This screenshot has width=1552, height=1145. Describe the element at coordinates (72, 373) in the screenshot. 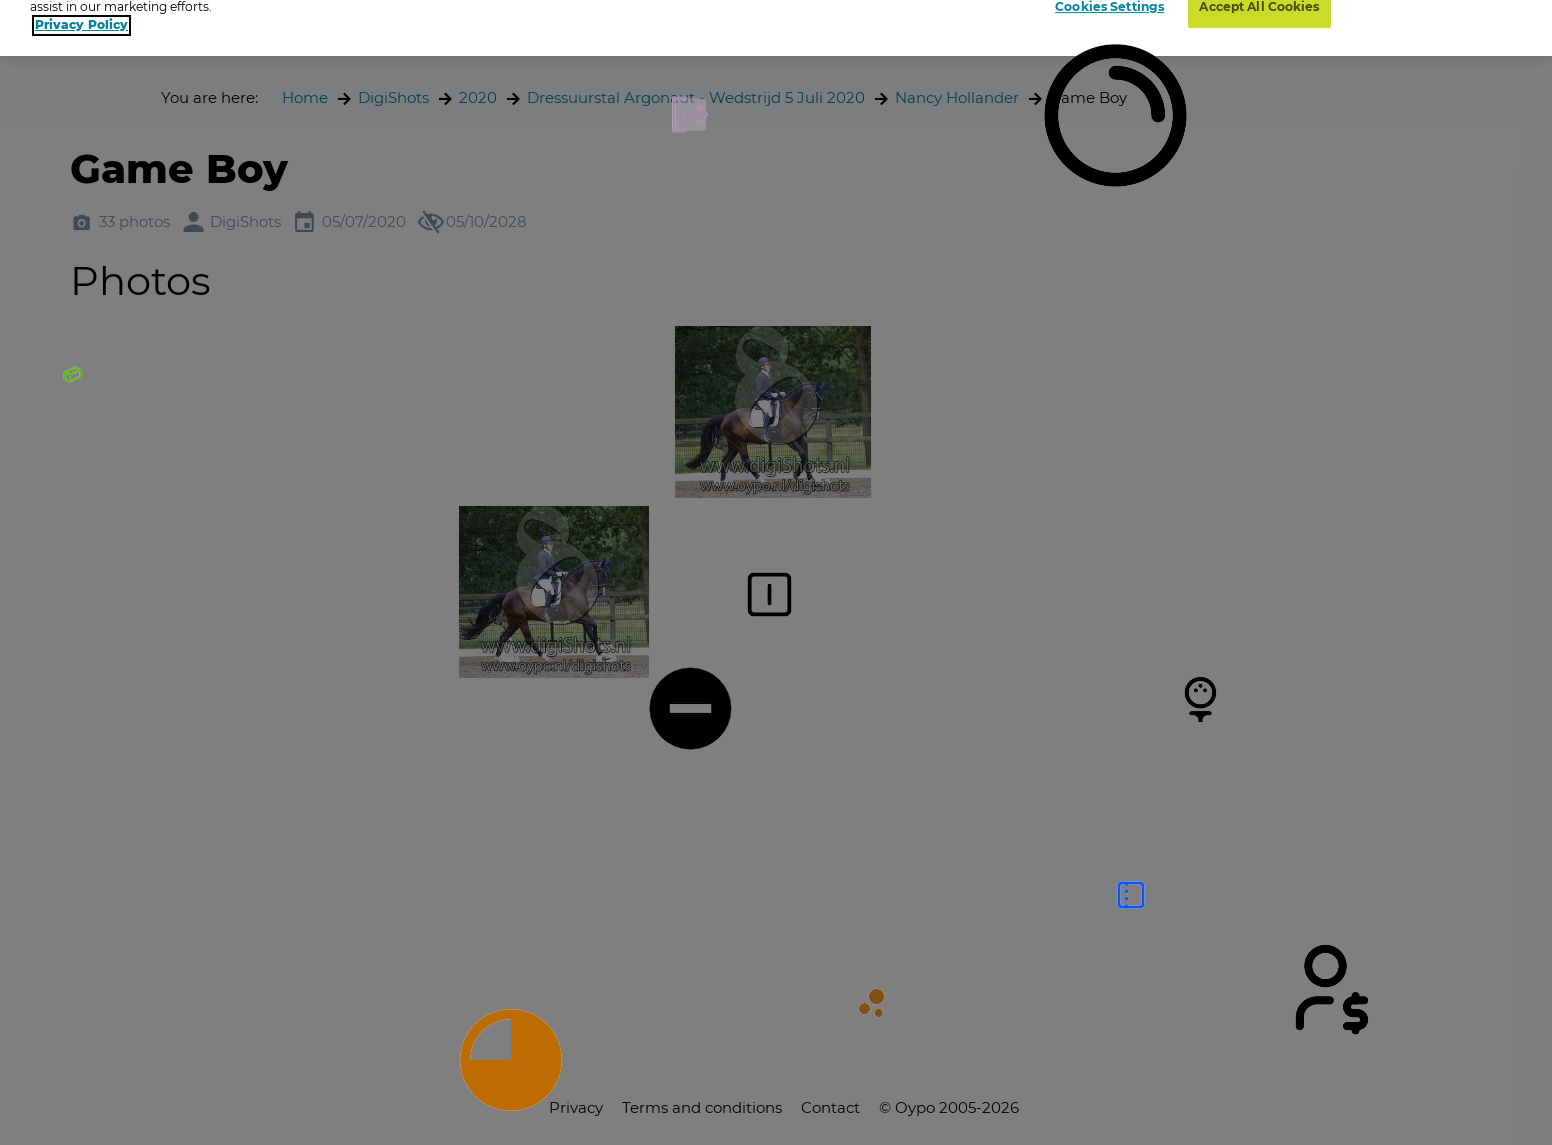

I see `view 3D object or model` at that location.